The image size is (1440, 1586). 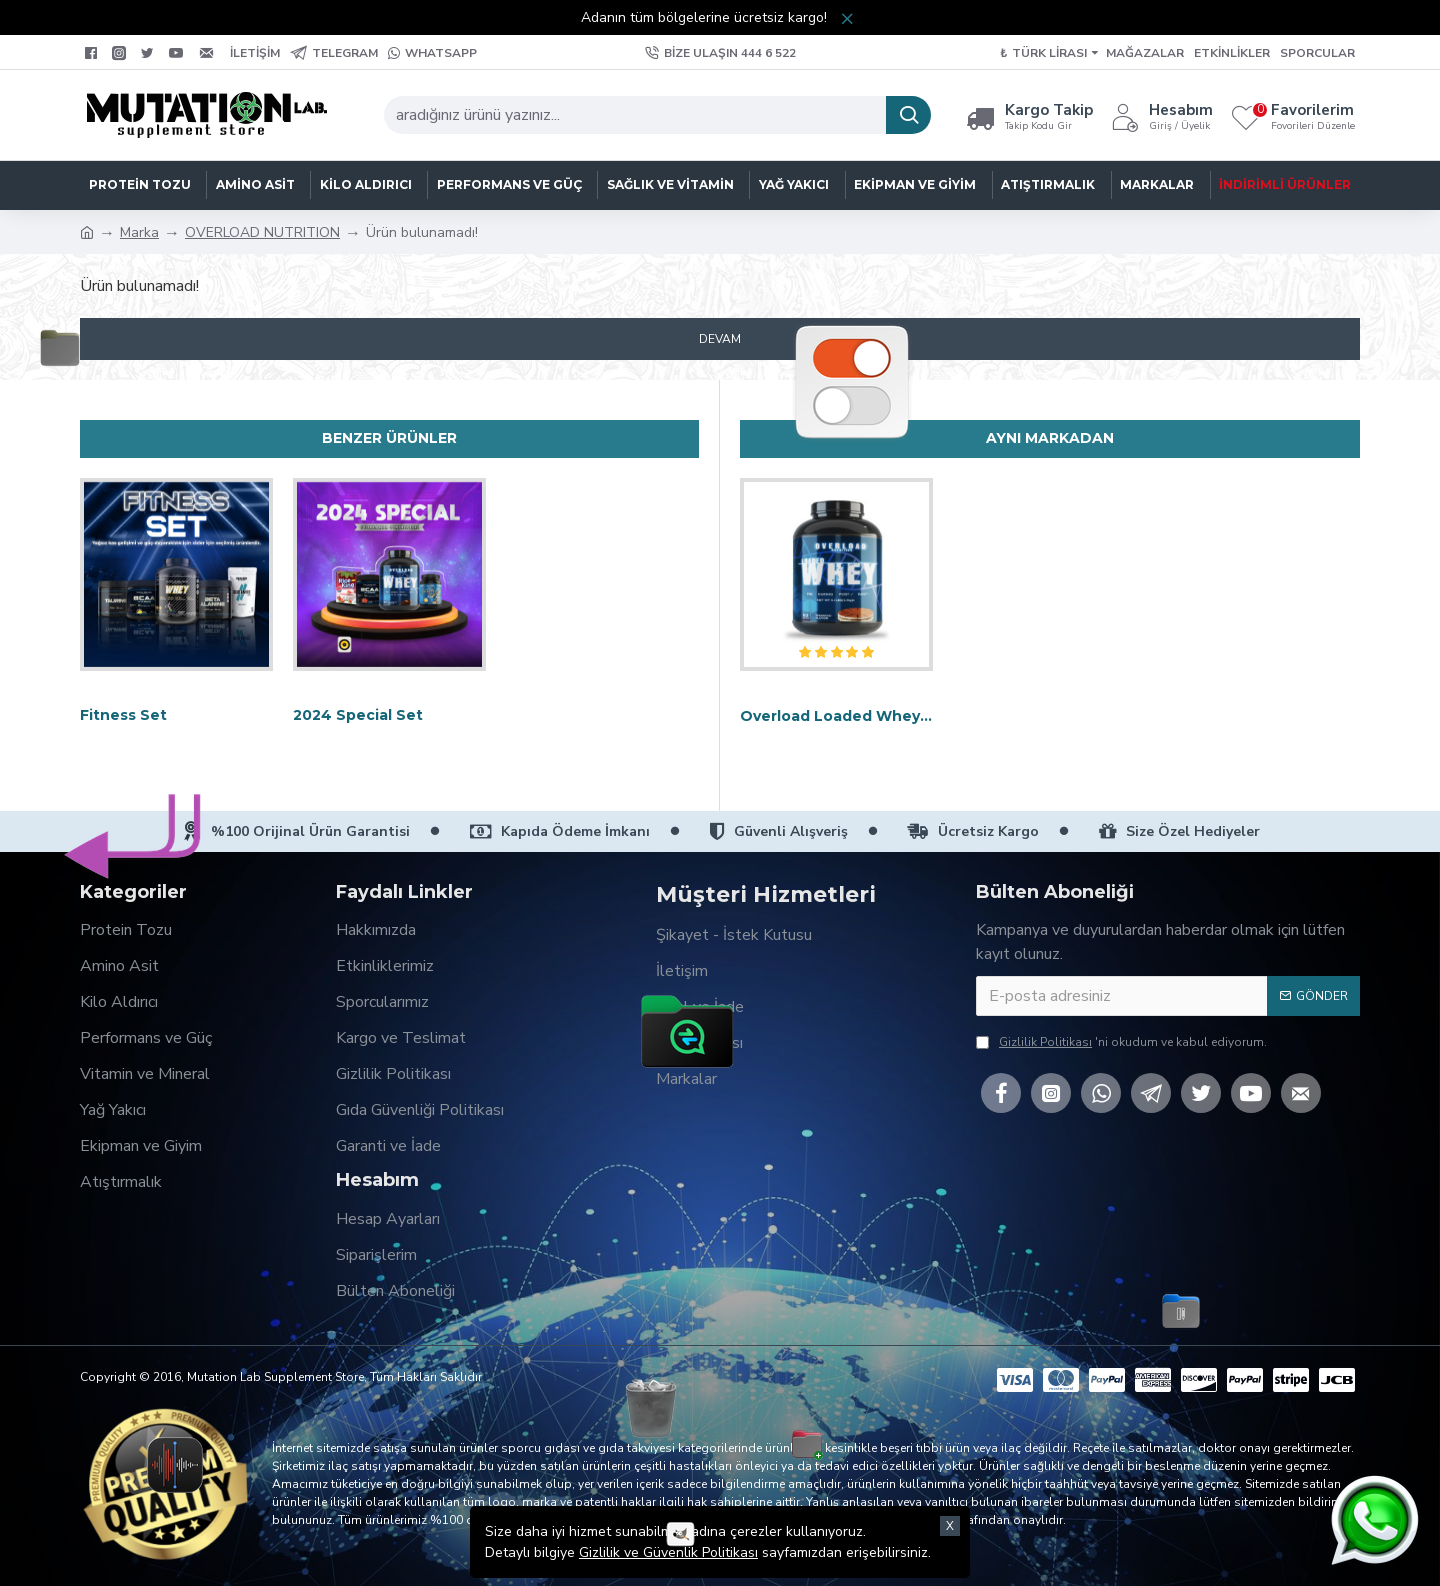 What do you see at coordinates (1181, 1311) in the screenshot?
I see `access your templates folder` at bounding box center [1181, 1311].